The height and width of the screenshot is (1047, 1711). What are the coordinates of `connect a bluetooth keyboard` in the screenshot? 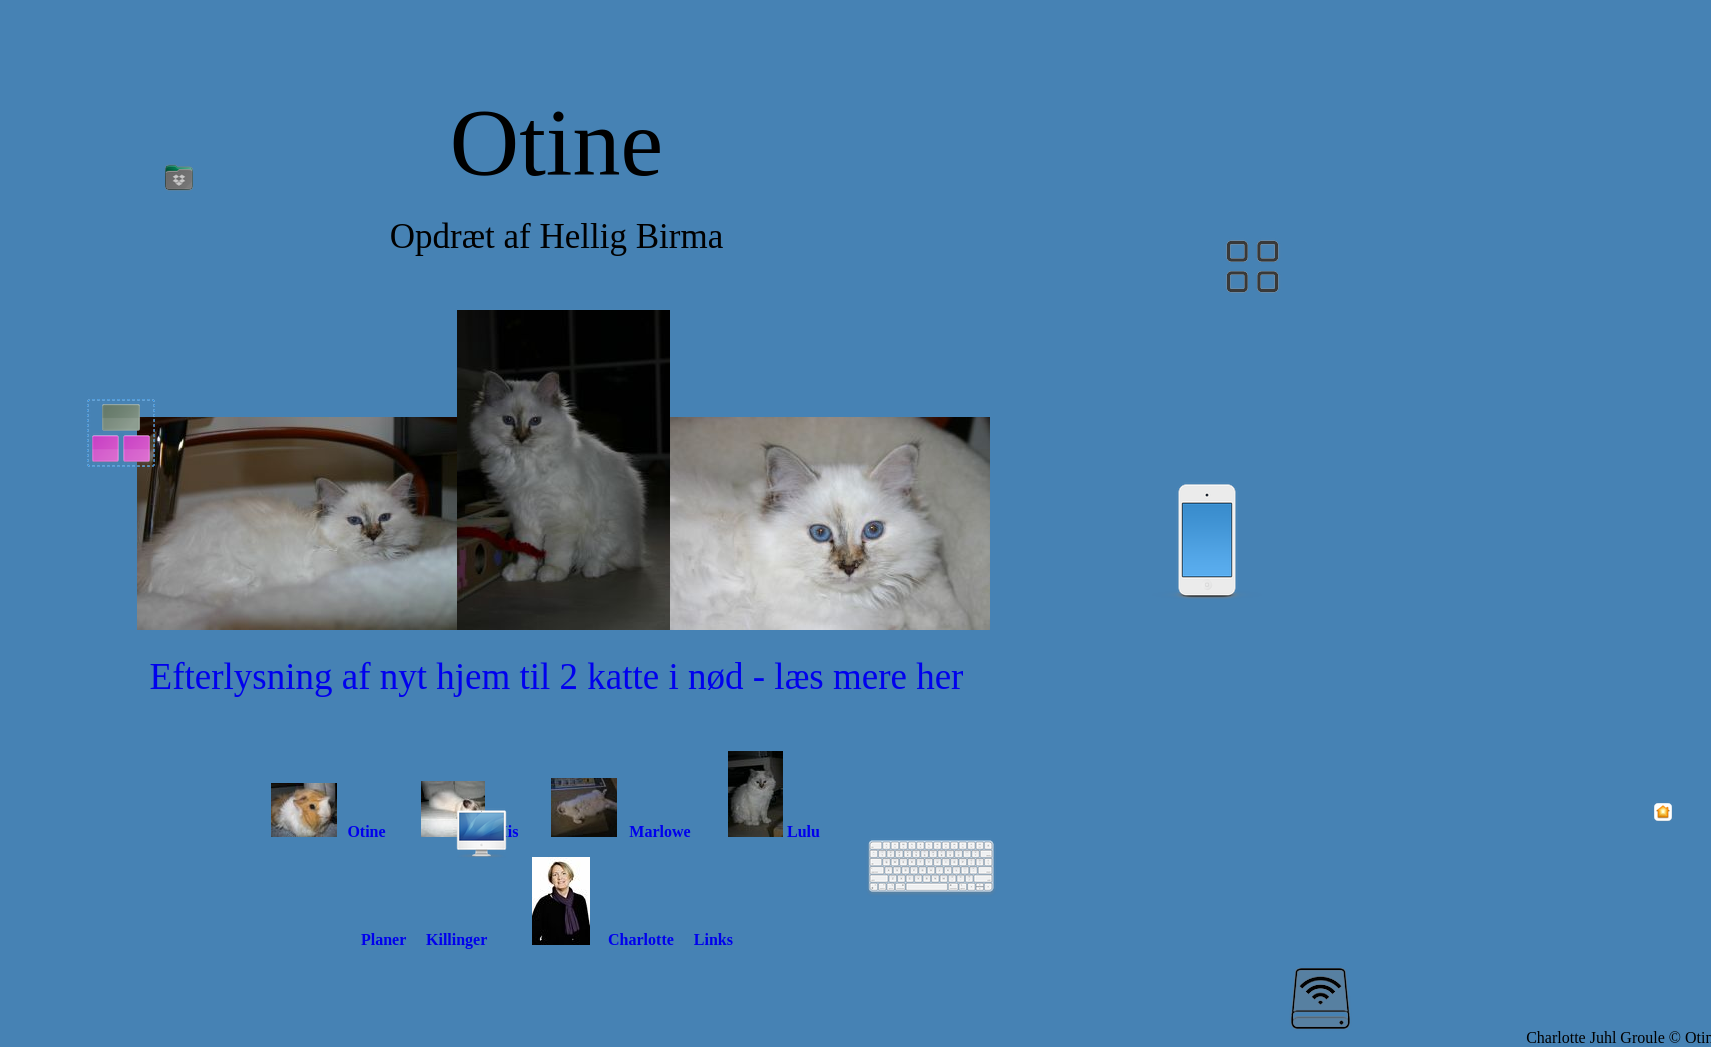 It's located at (931, 866).